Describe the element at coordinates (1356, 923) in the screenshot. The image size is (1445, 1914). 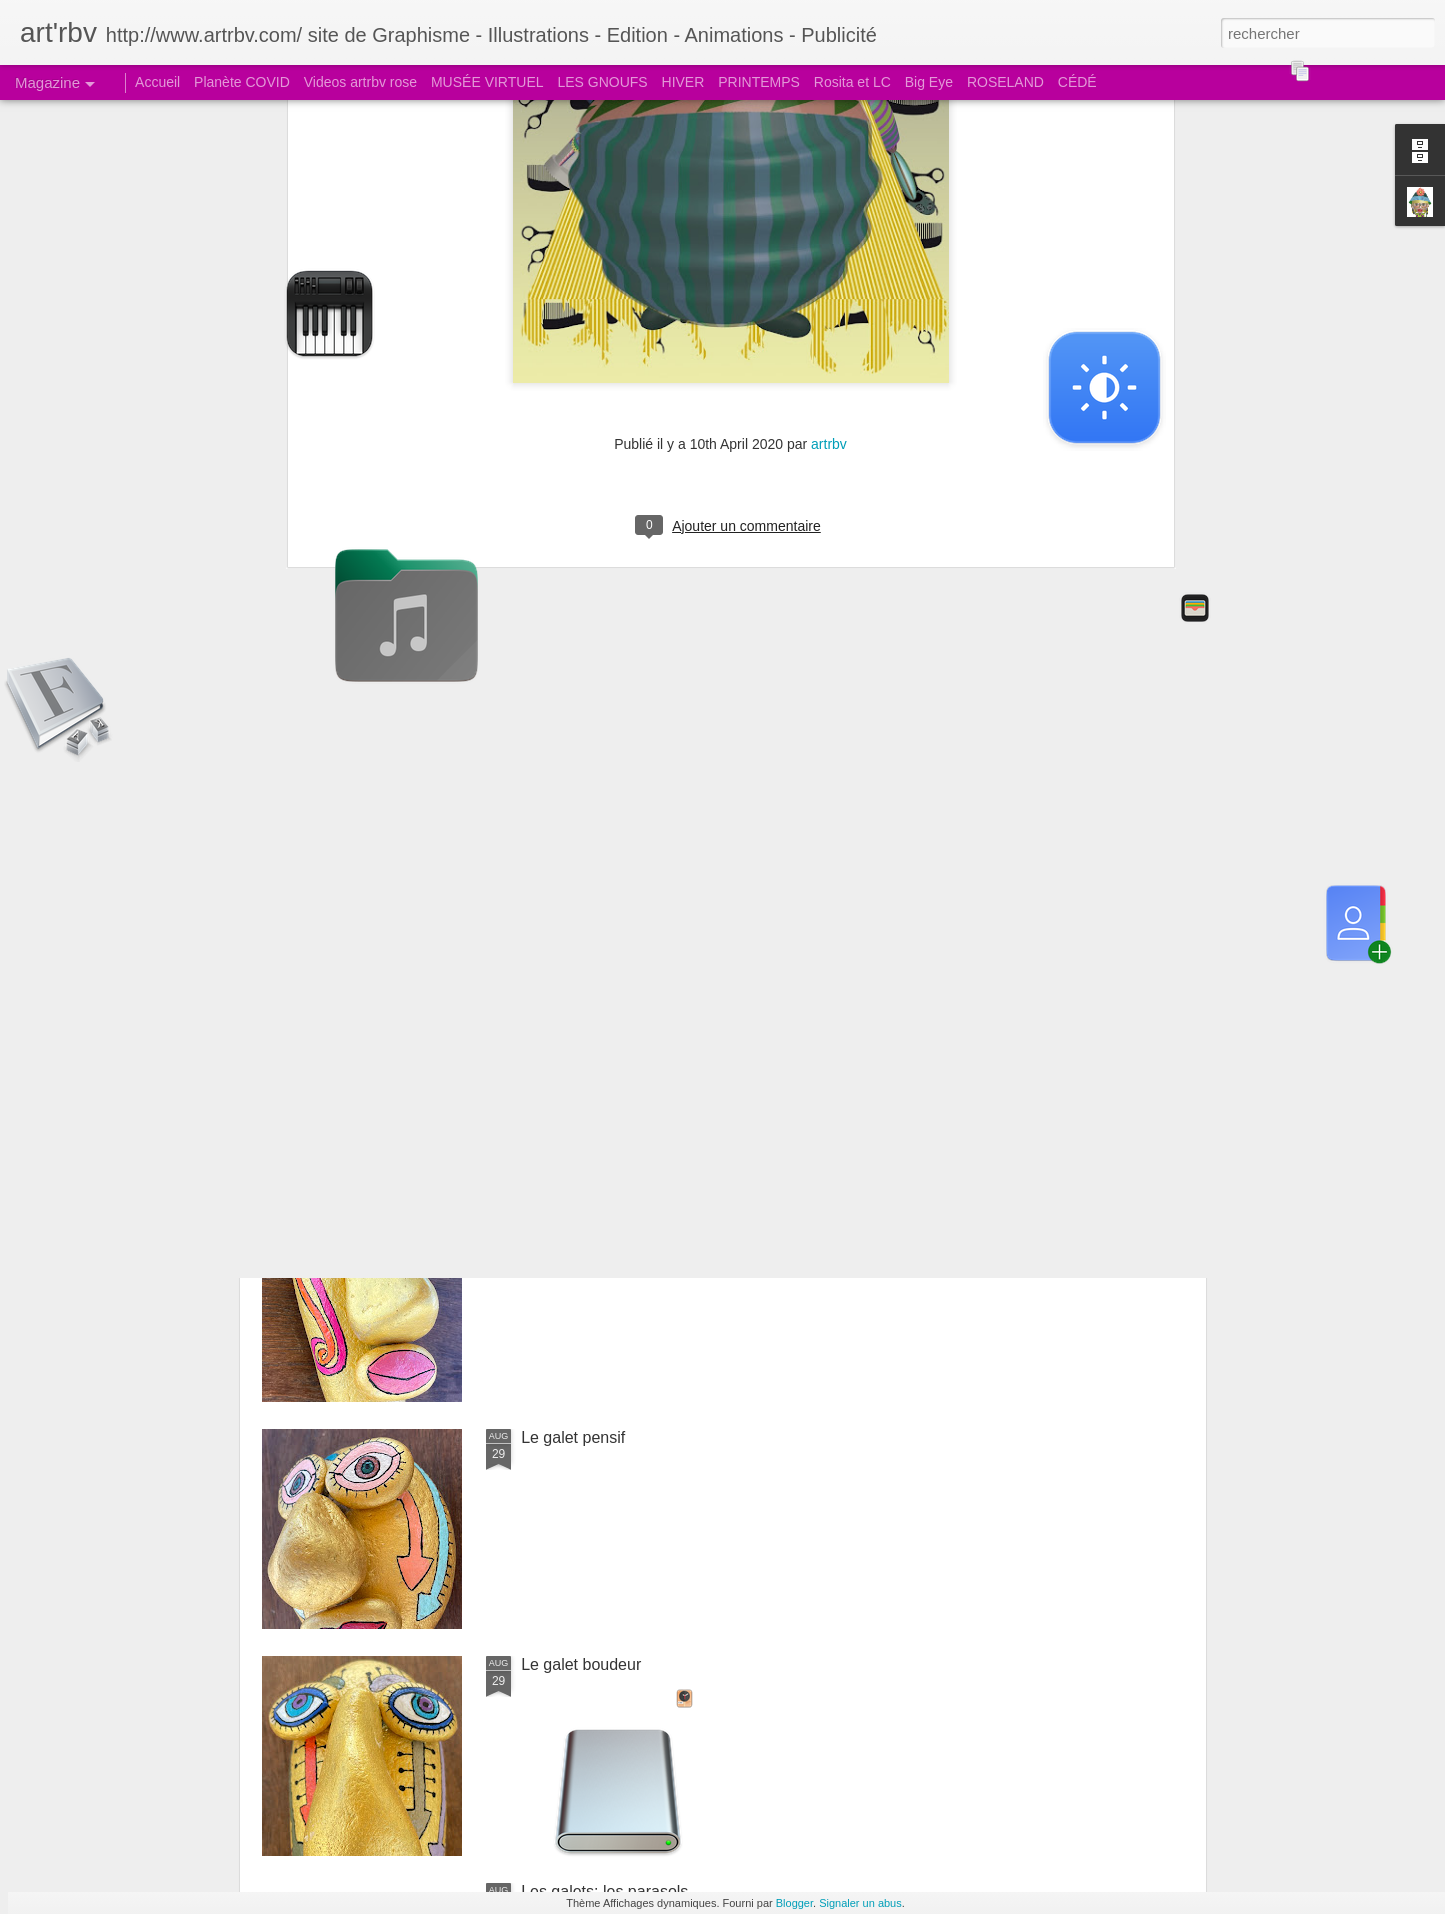
I see `create a new contact in address book` at that location.